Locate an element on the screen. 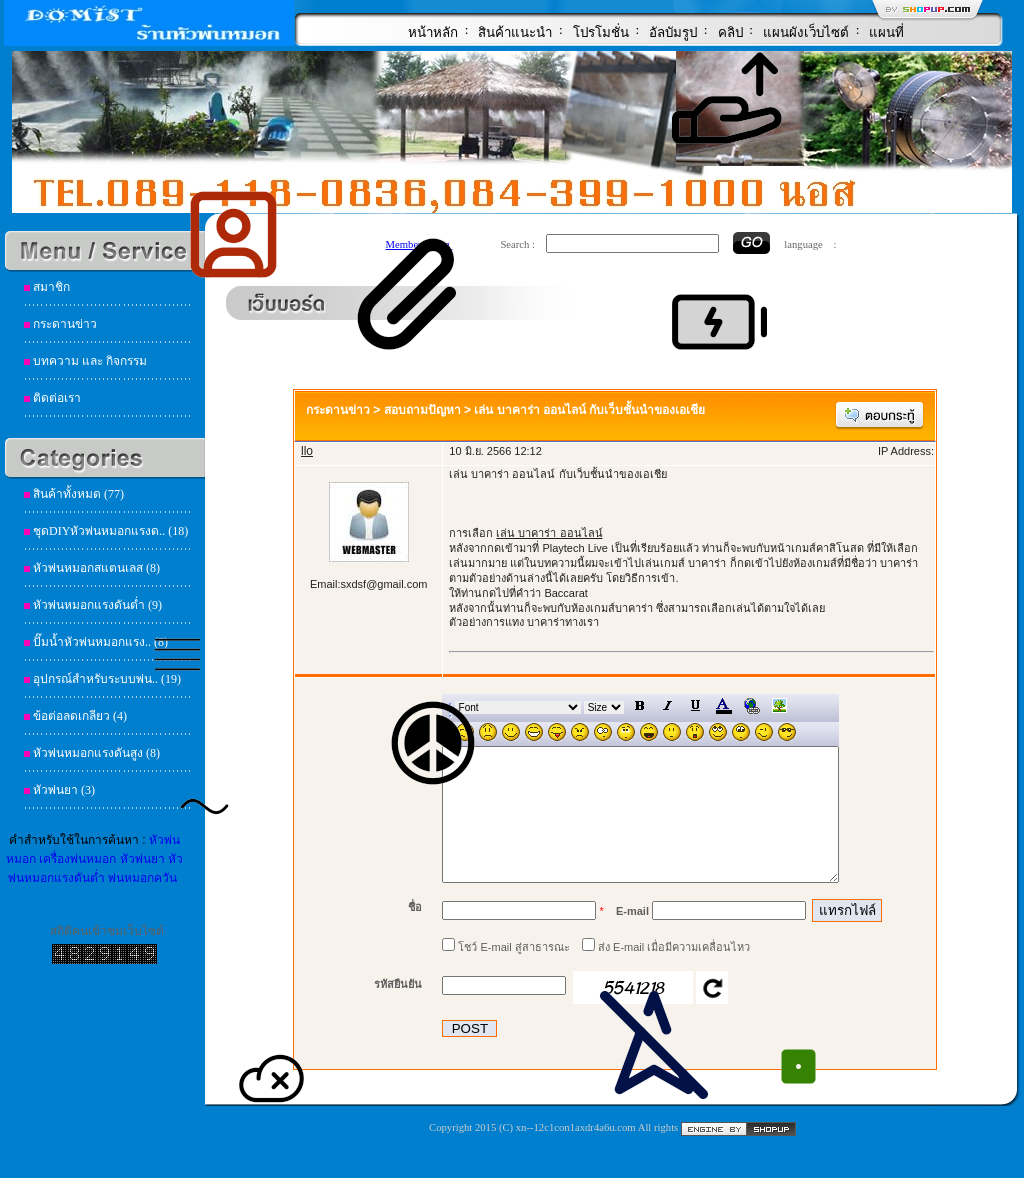 This screenshot has width=1024, height=1178. upload or share from your hand is located at coordinates (730, 103).